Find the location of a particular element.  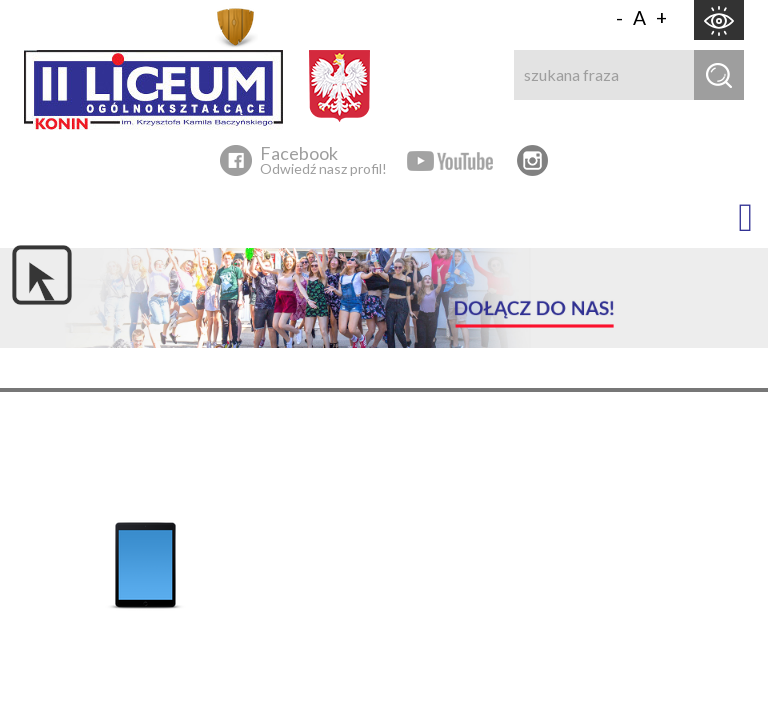

manage connected iPad device is located at coordinates (145, 564).